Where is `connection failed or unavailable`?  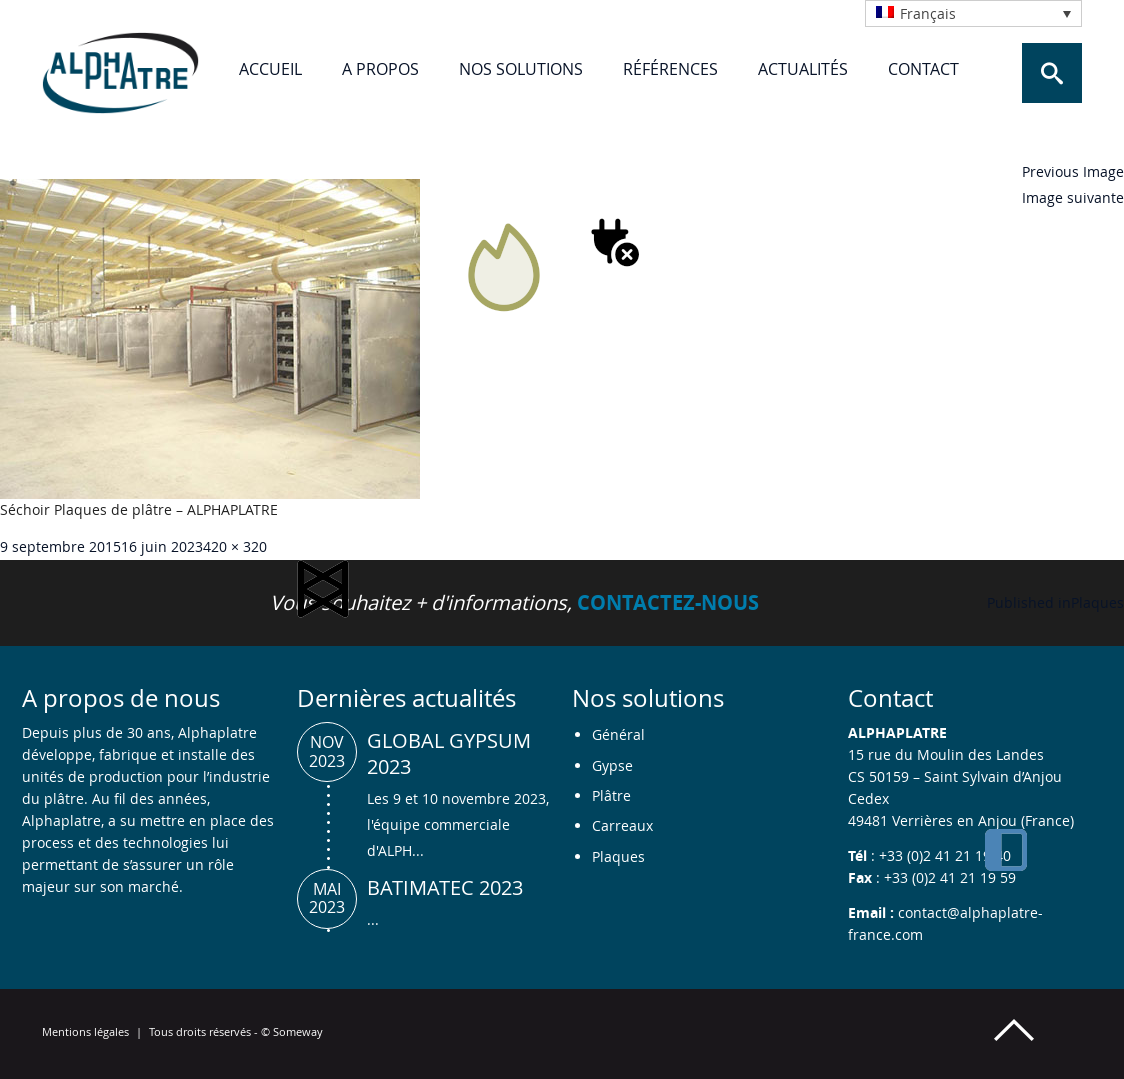 connection failed or unavailable is located at coordinates (612, 242).